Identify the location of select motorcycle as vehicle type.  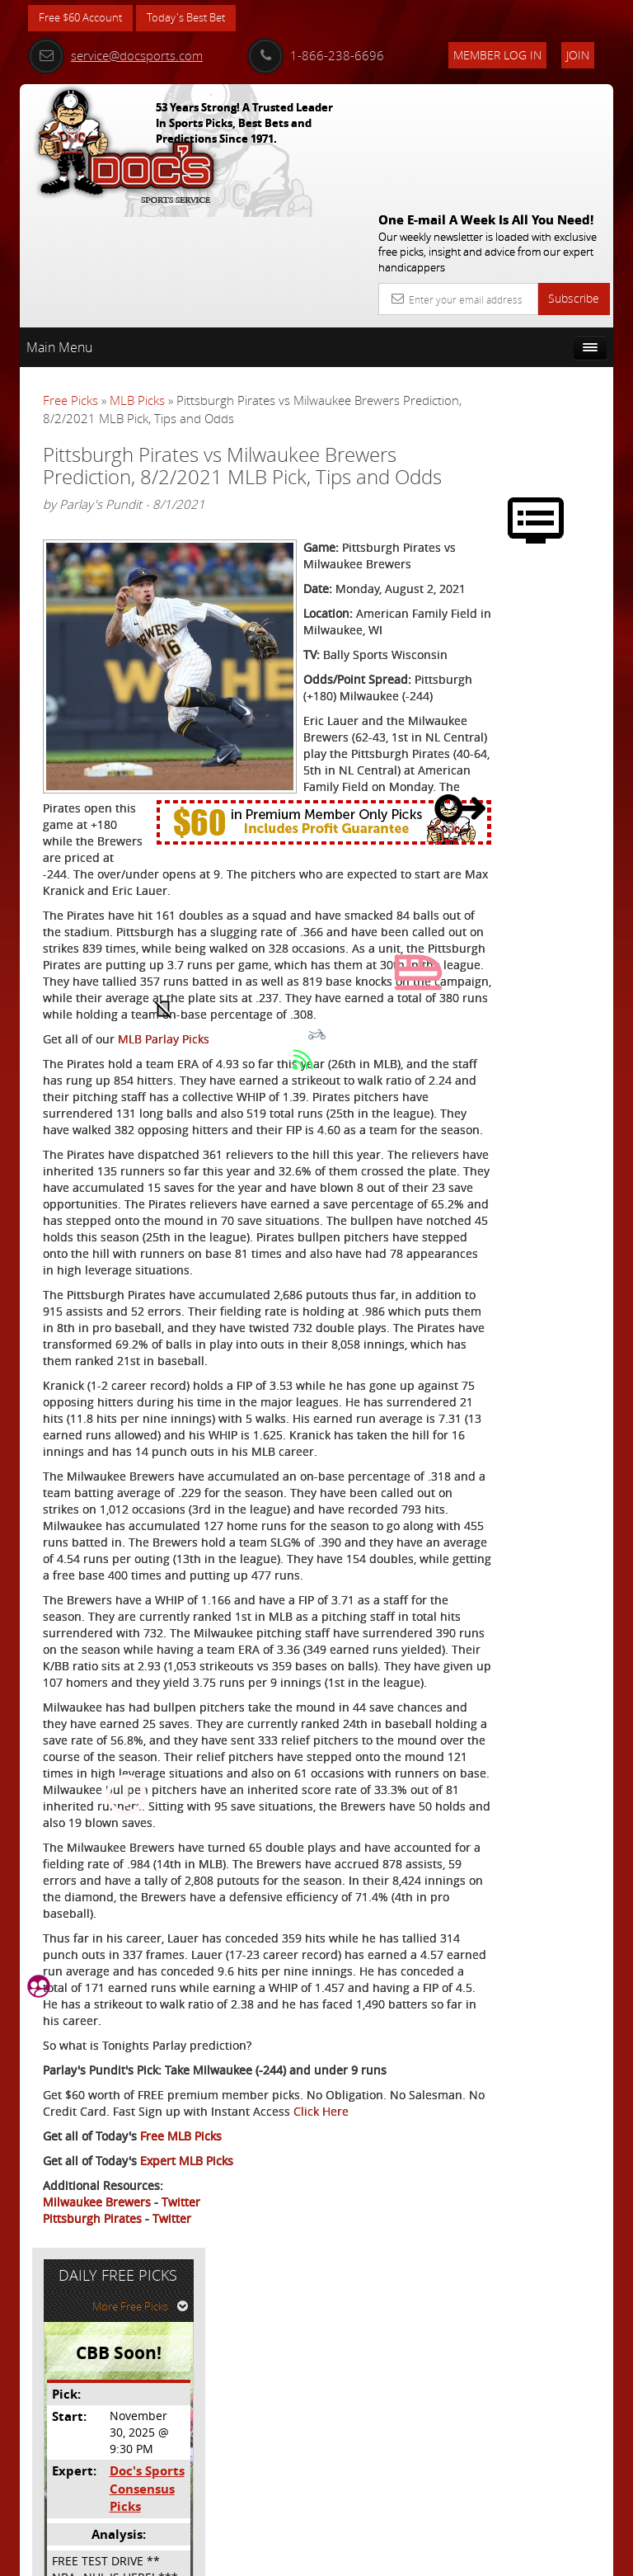
(316, 1034).